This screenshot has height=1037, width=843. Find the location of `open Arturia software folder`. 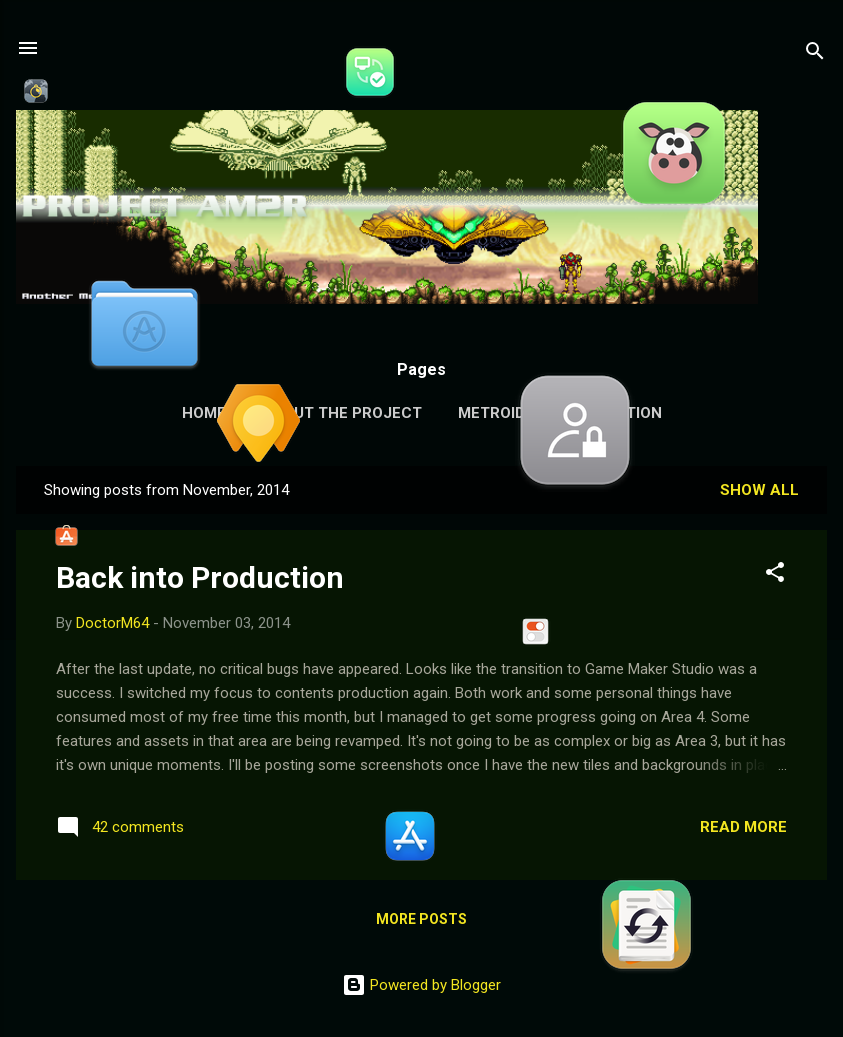

open Arturia software folder is located at coordinates (144, 323).